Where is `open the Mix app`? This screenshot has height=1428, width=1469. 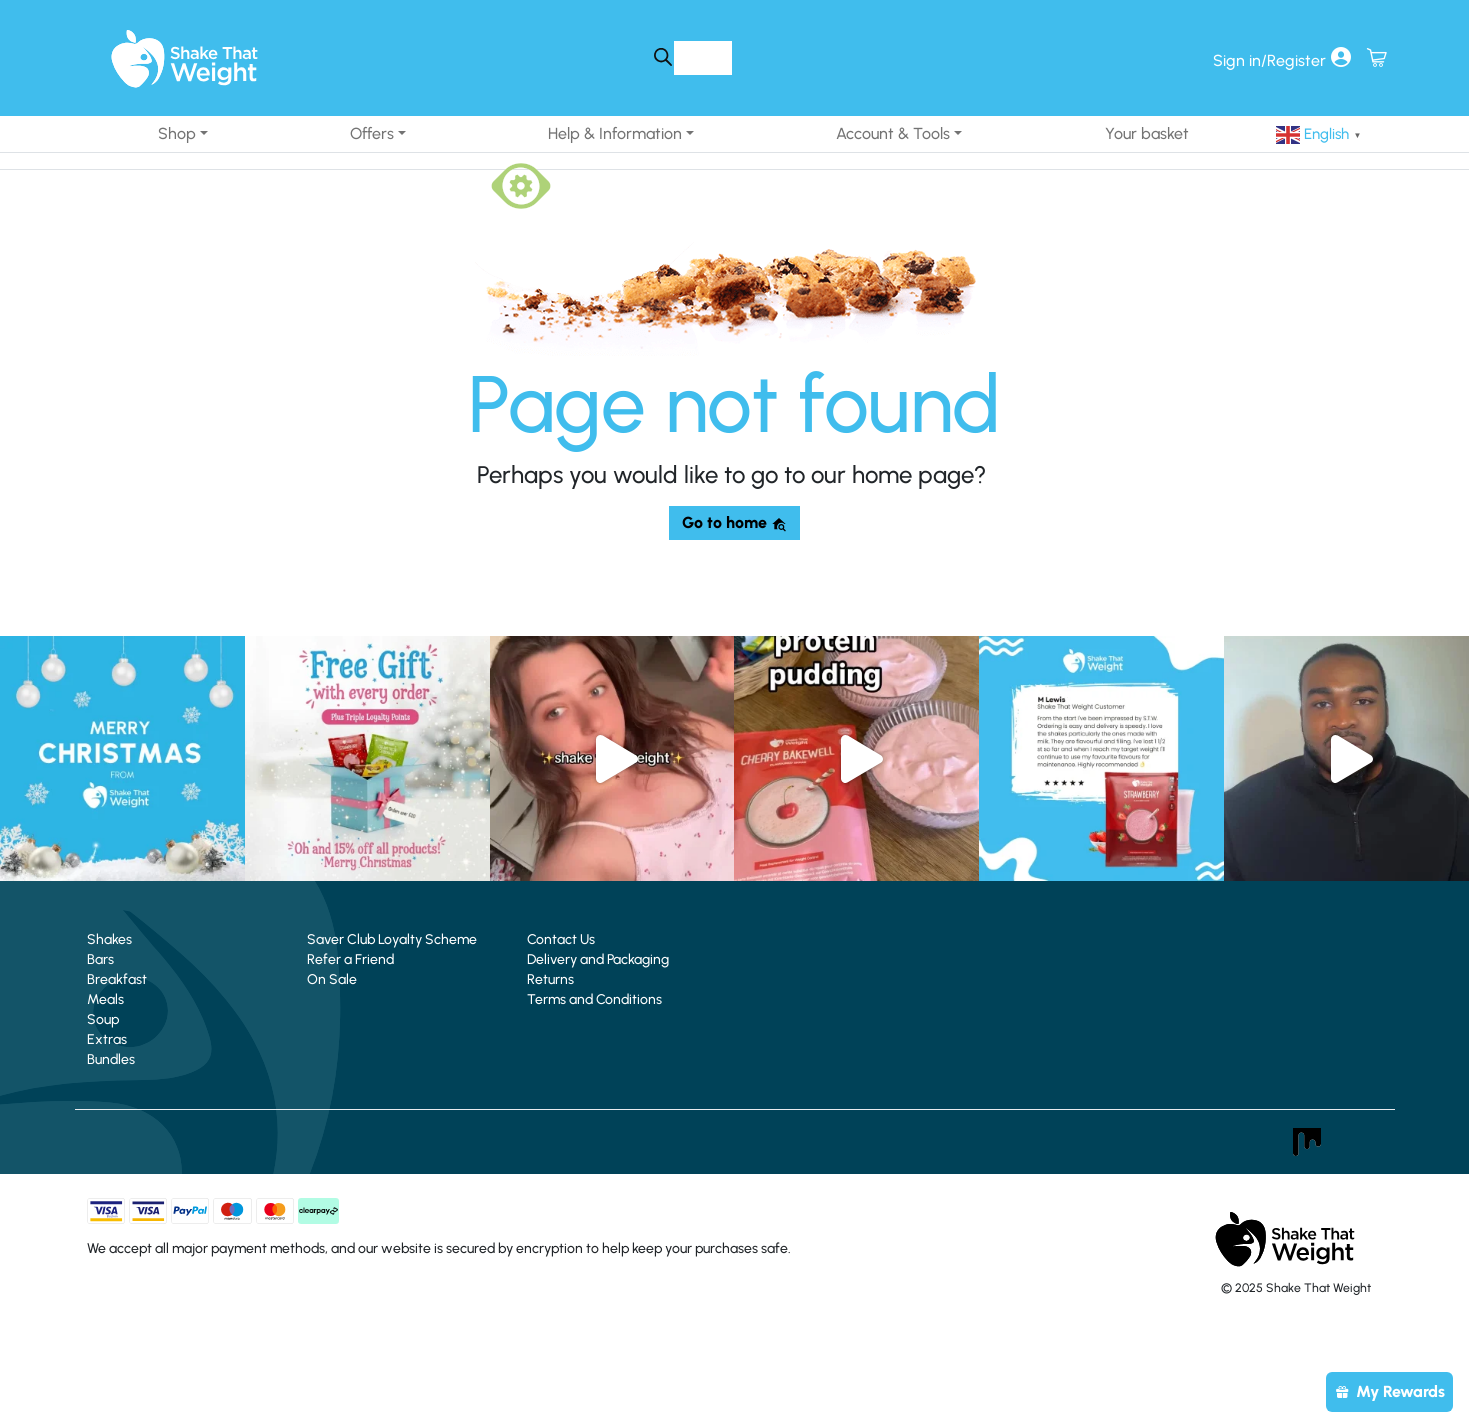 open the Mix app is located at coordinates (1307, 1142).